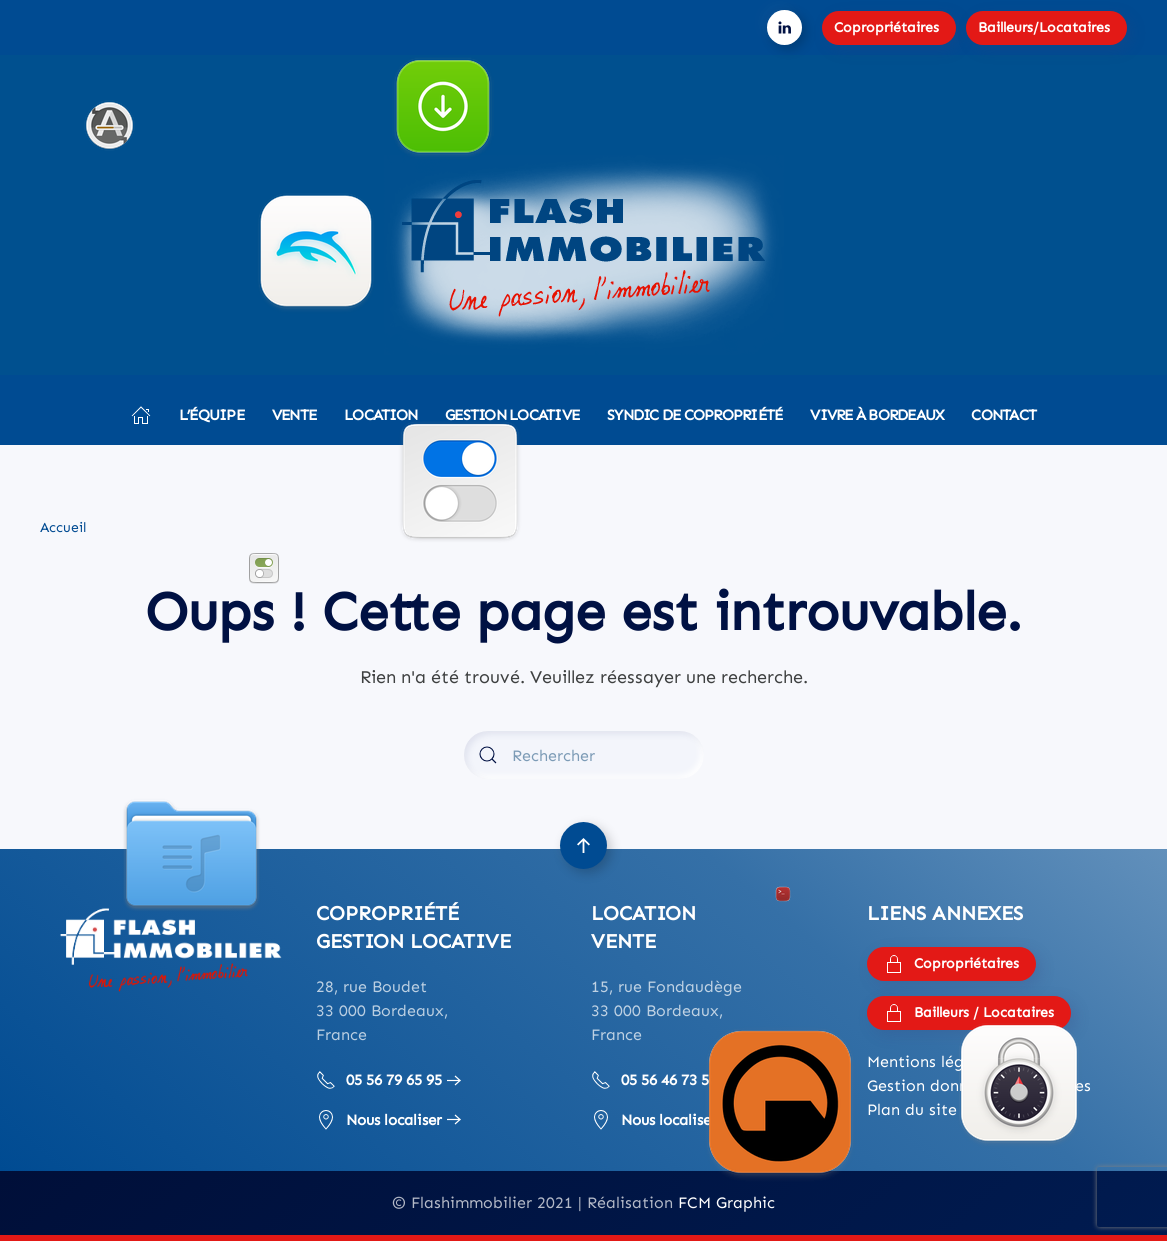  I want to click on open the software update manager, so click(109, 125).